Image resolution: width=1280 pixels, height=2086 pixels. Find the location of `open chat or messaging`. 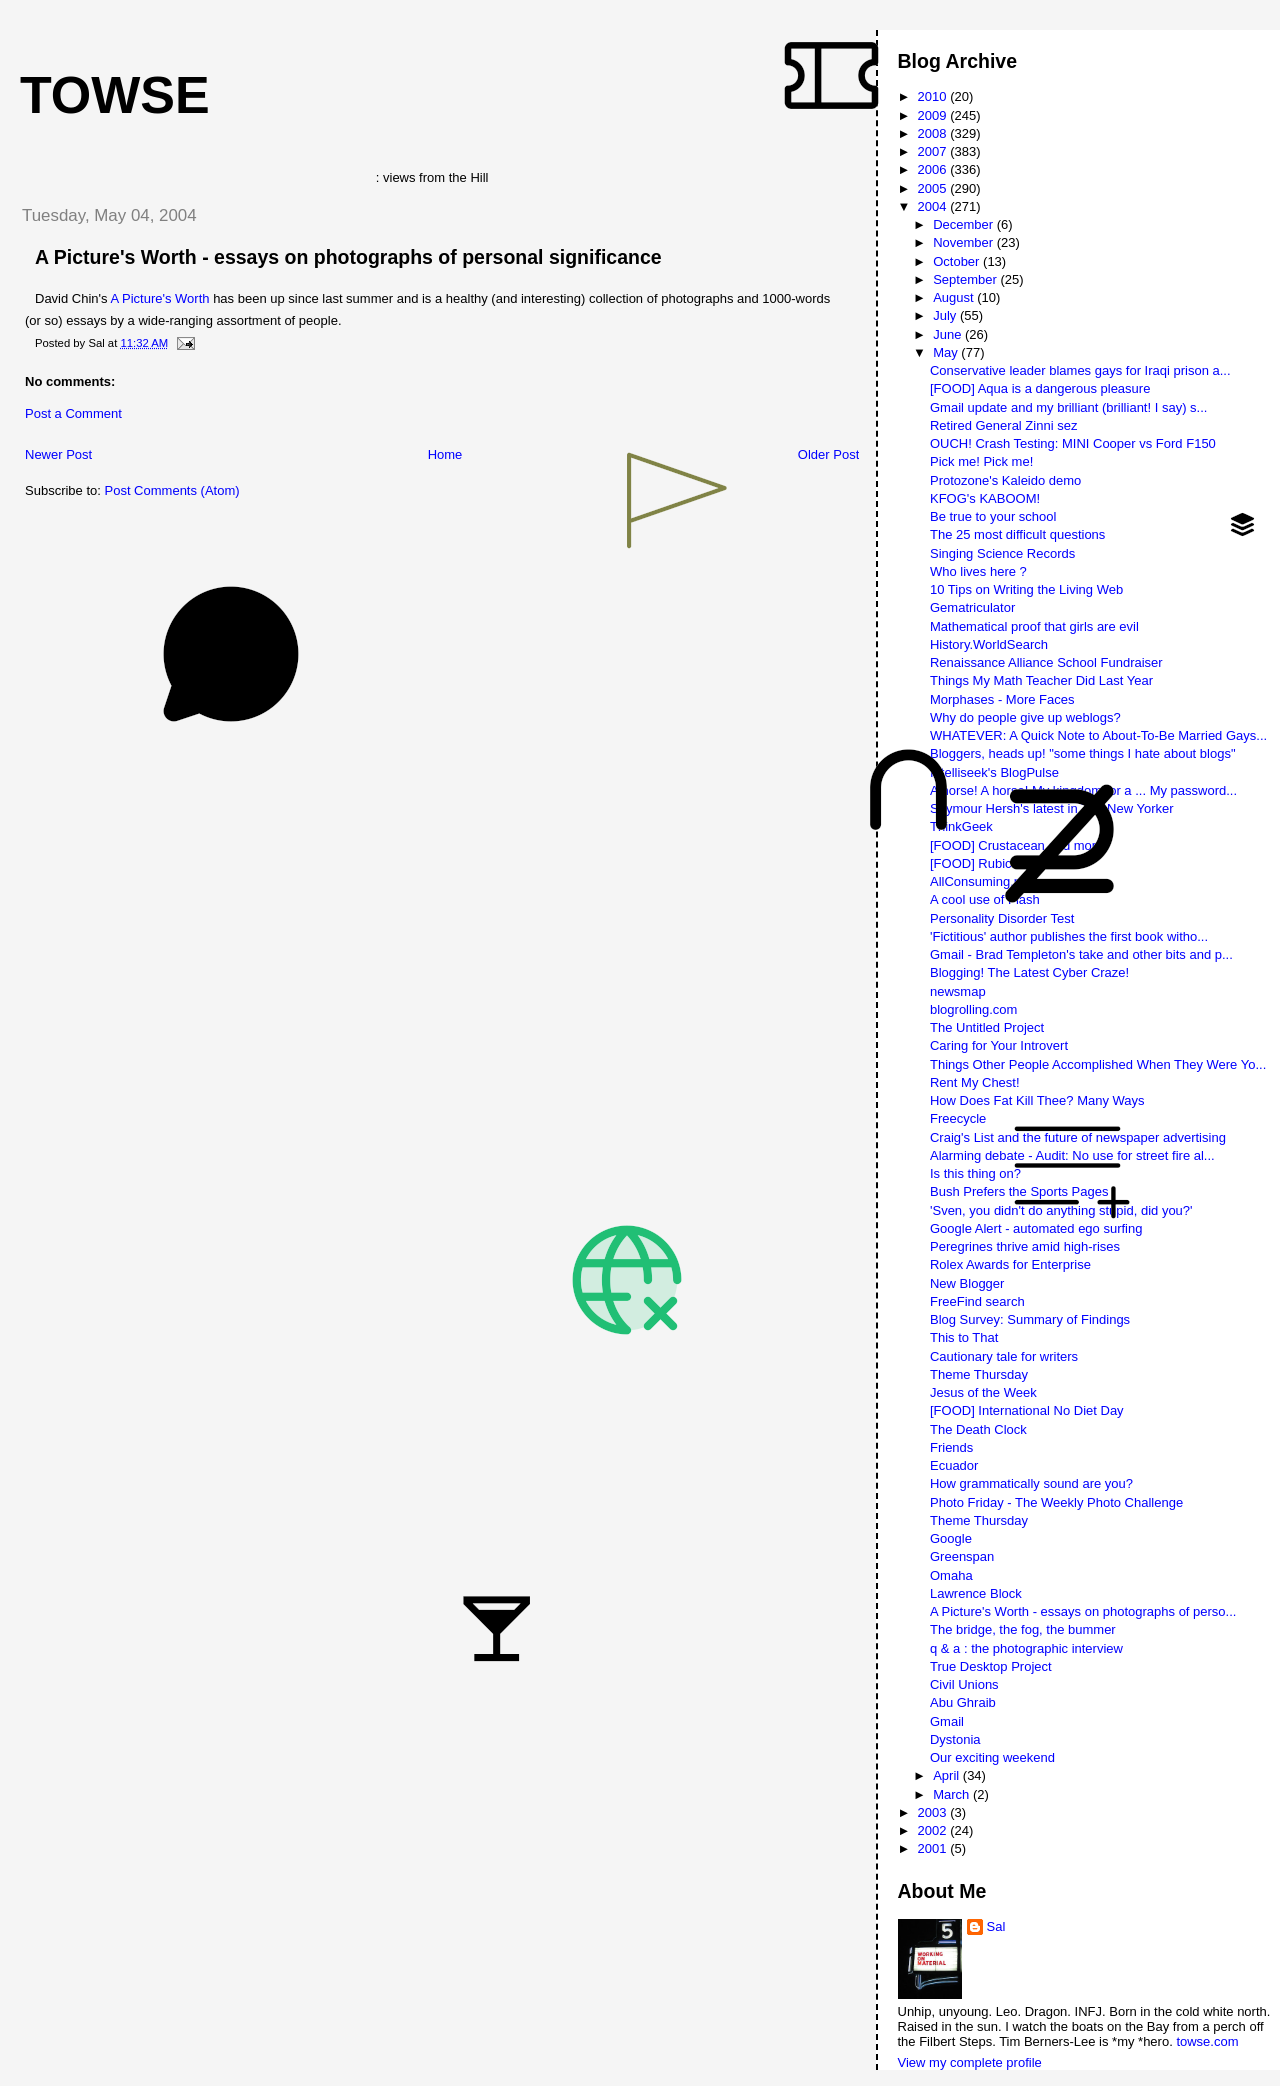

open chat or messaging is located at coordinates (231, 654).